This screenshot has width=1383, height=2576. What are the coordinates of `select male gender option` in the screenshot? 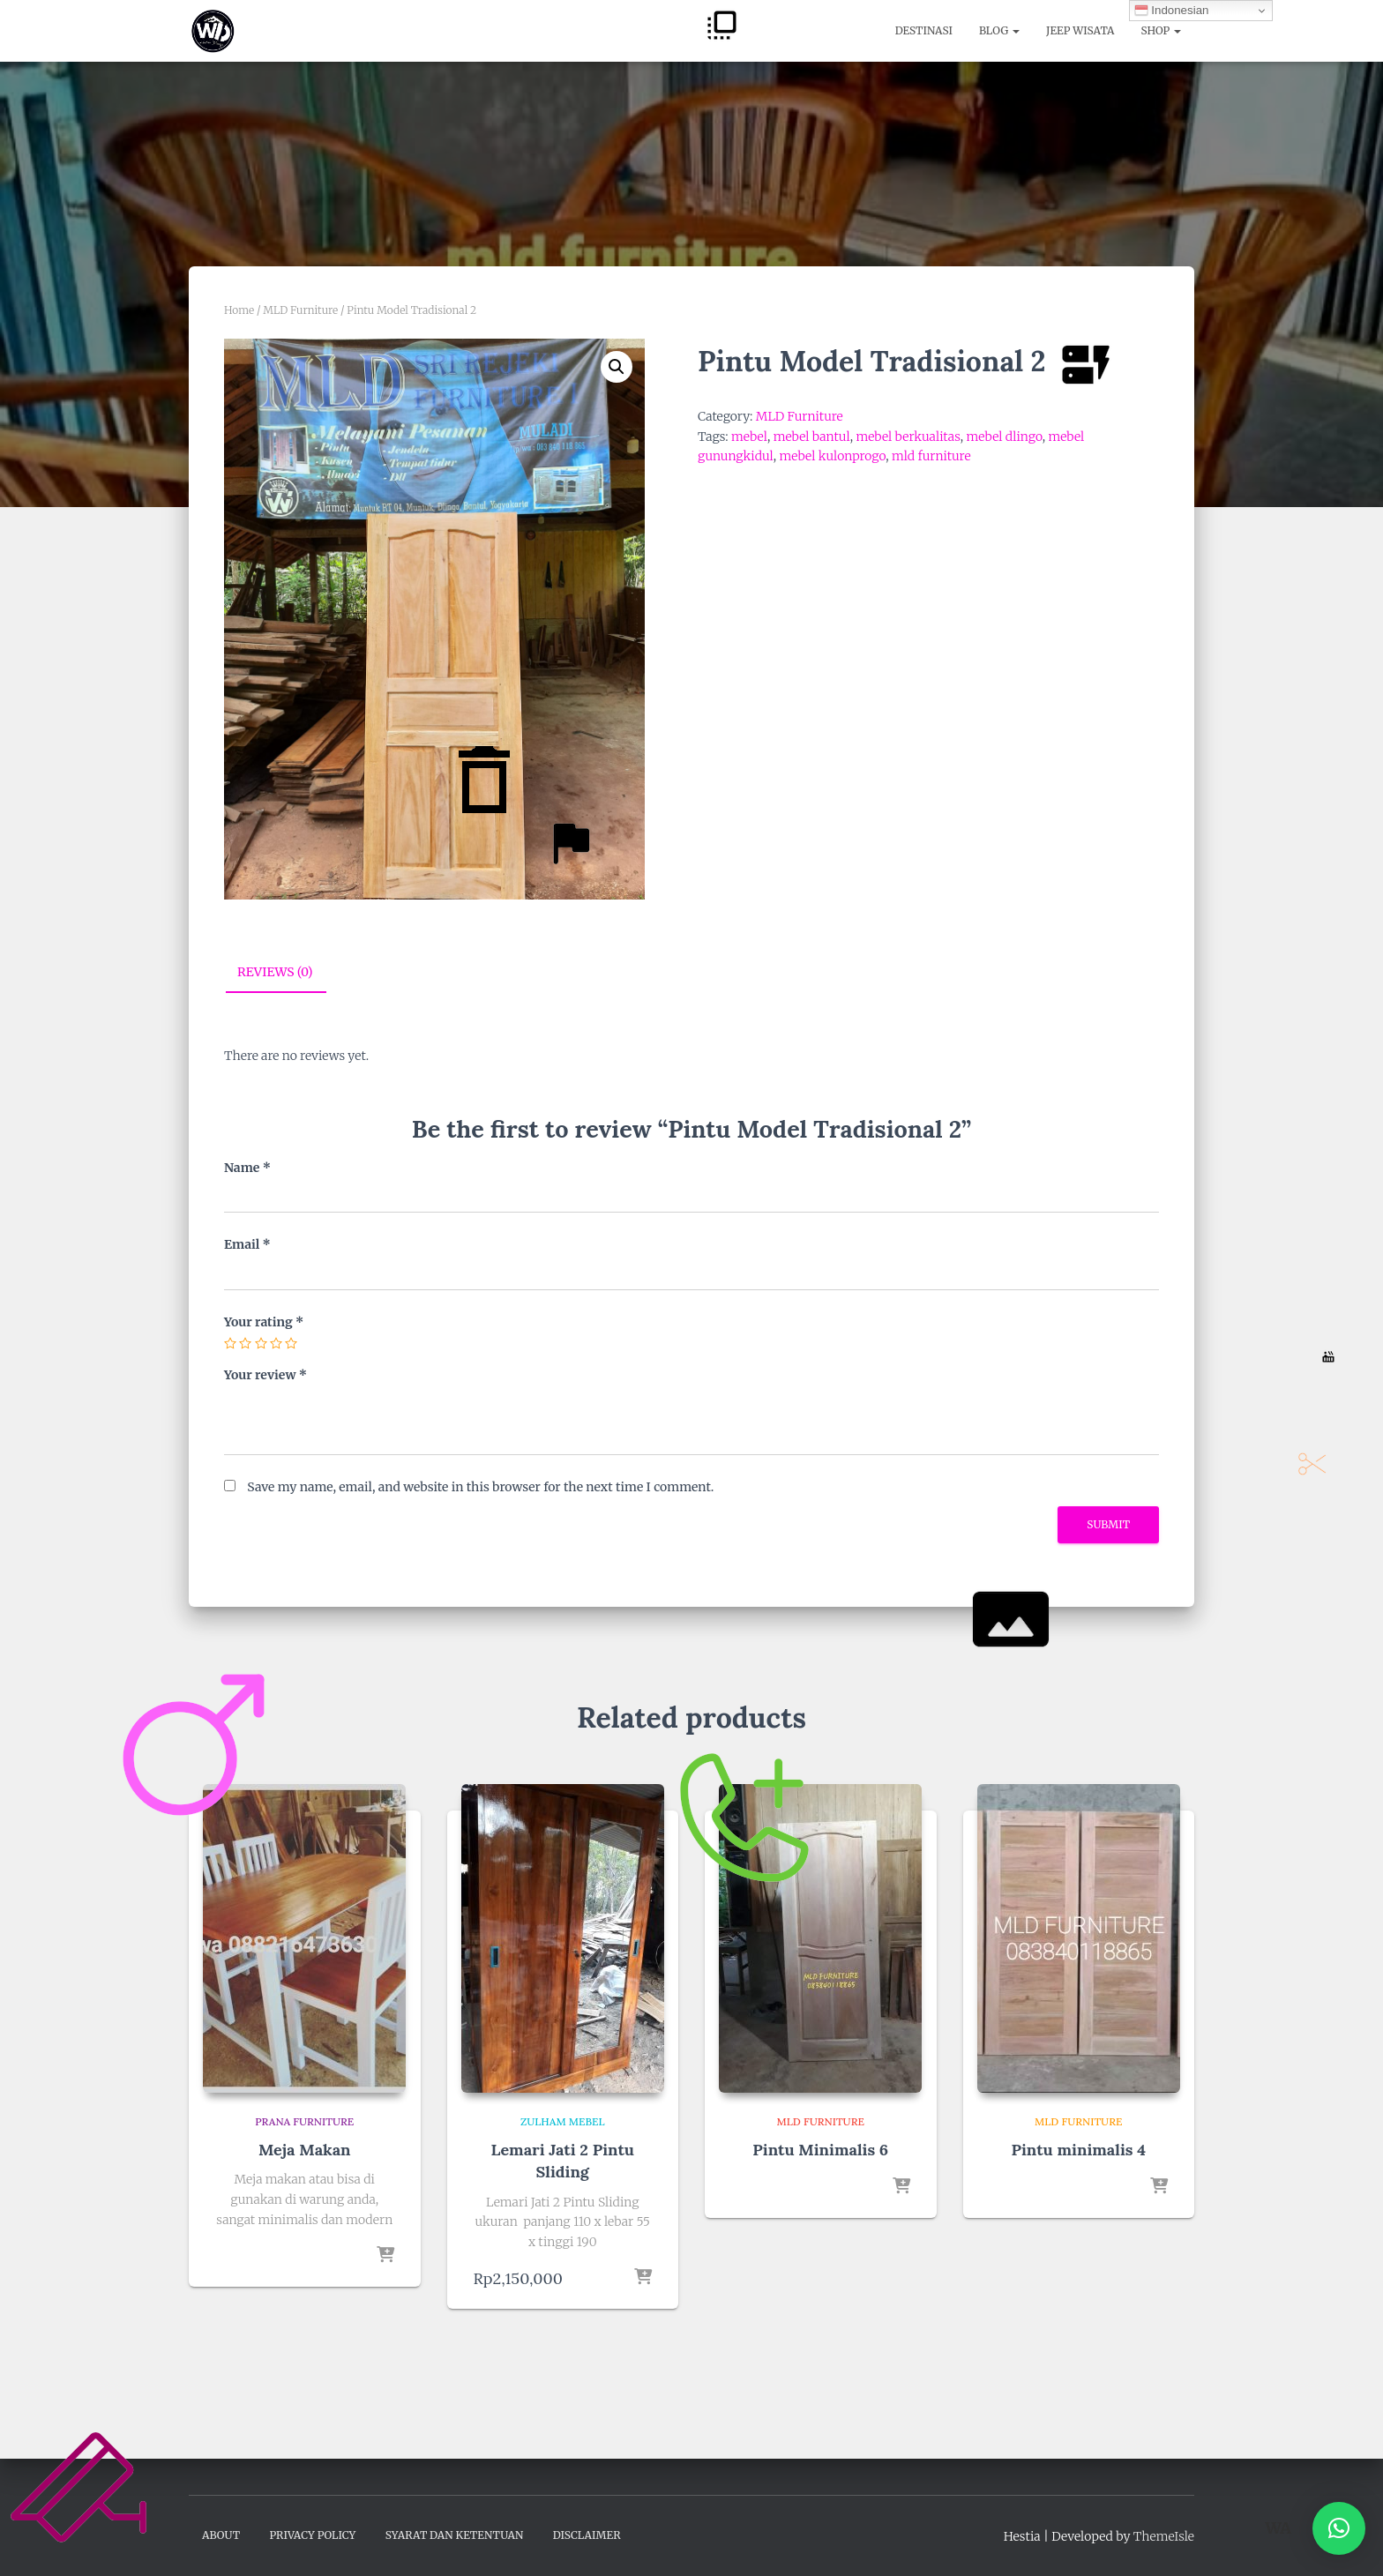 It's located at (193, 1744).